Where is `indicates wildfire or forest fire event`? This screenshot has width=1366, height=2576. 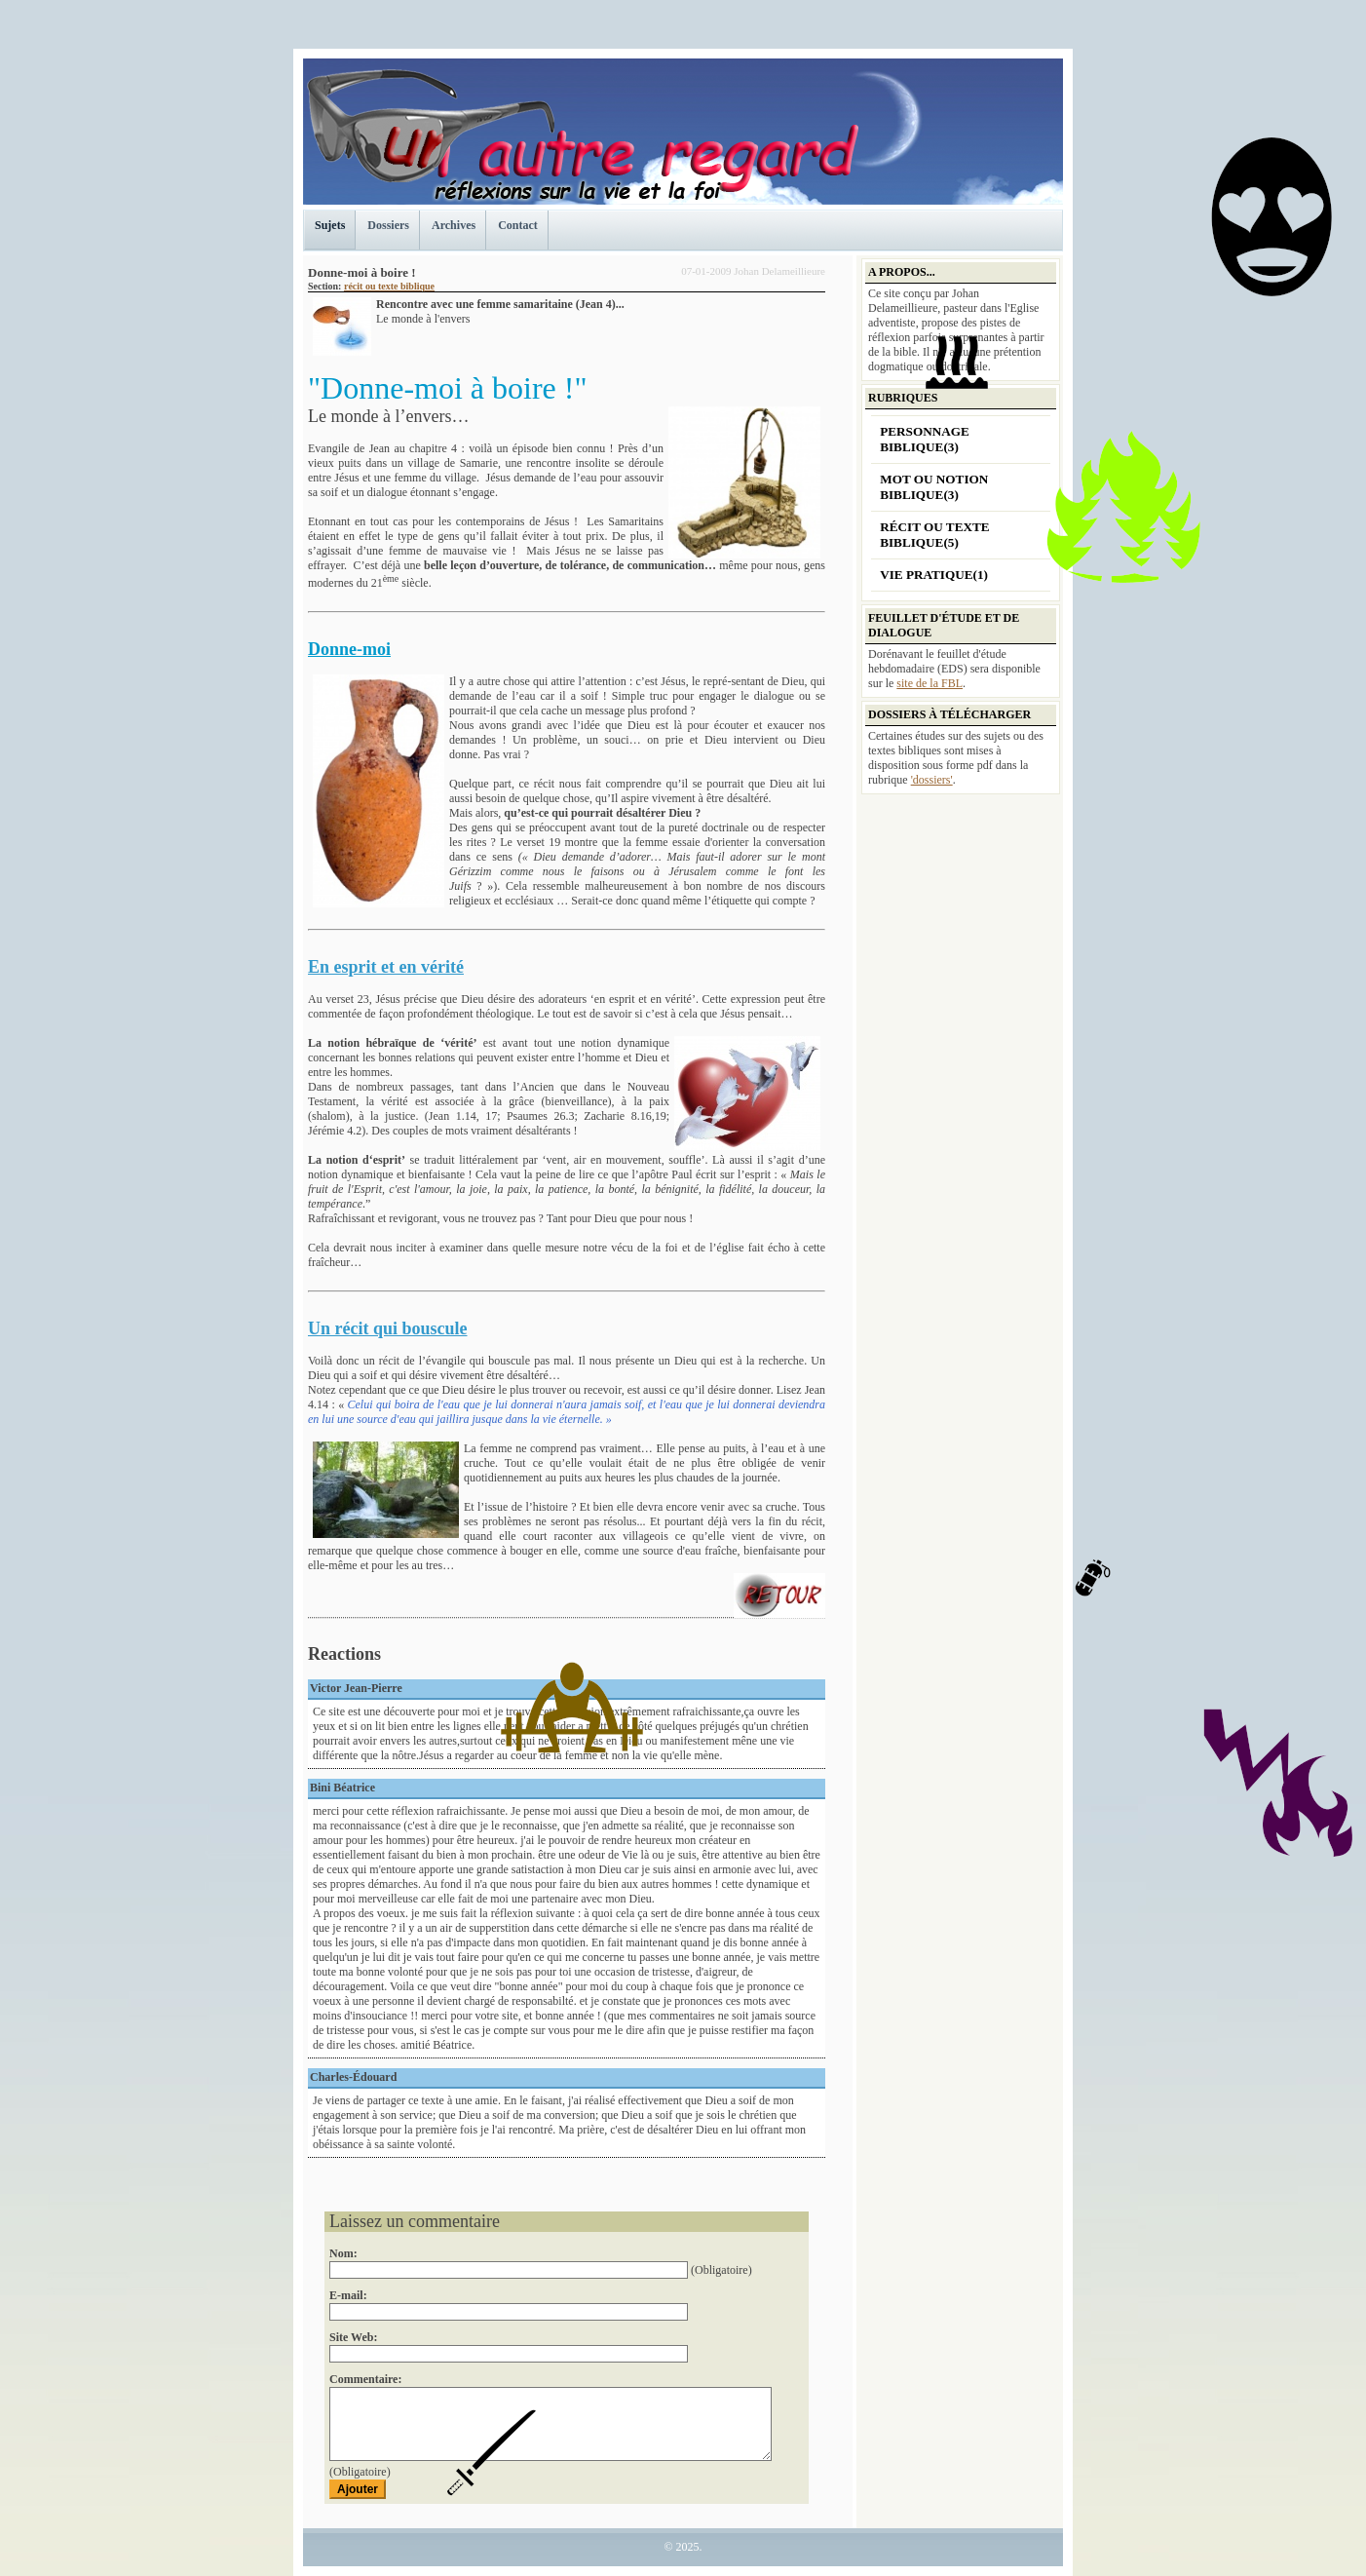 indicates wildfire or forest fire event is located at coordinates (1123, 507).